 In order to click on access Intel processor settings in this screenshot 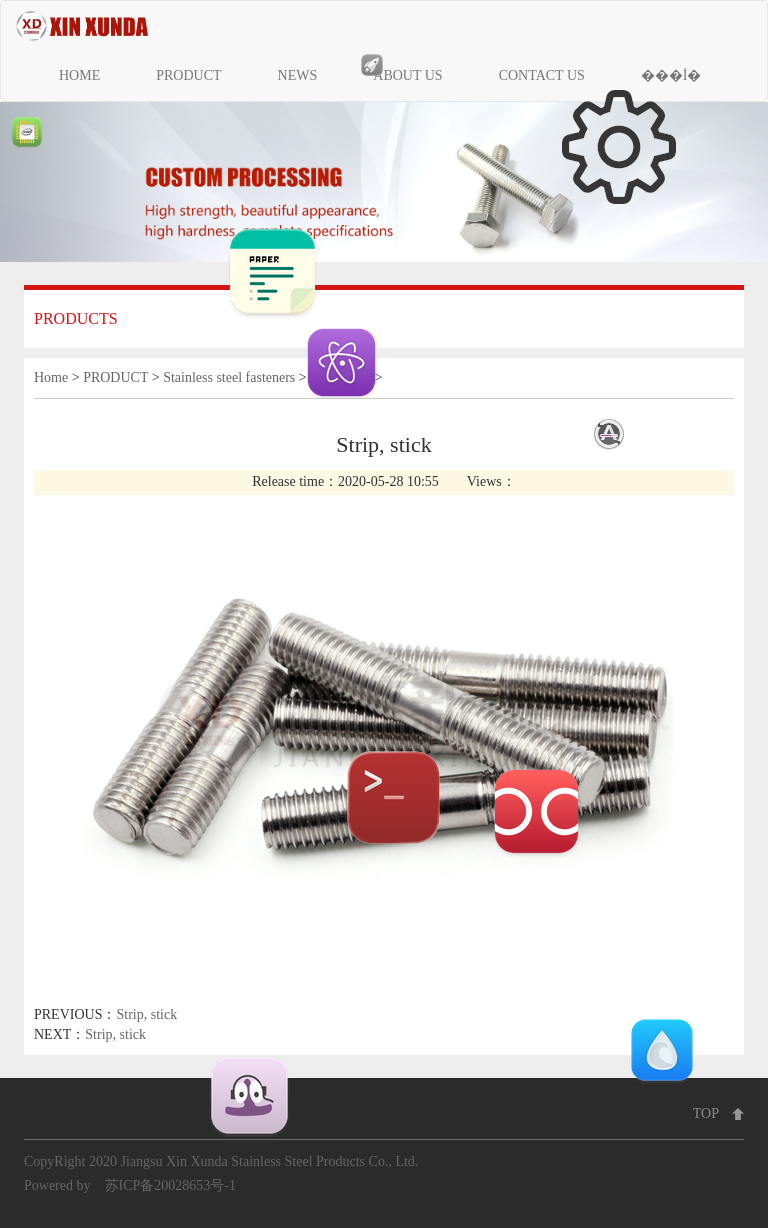, I will do `click(27, 132)`.